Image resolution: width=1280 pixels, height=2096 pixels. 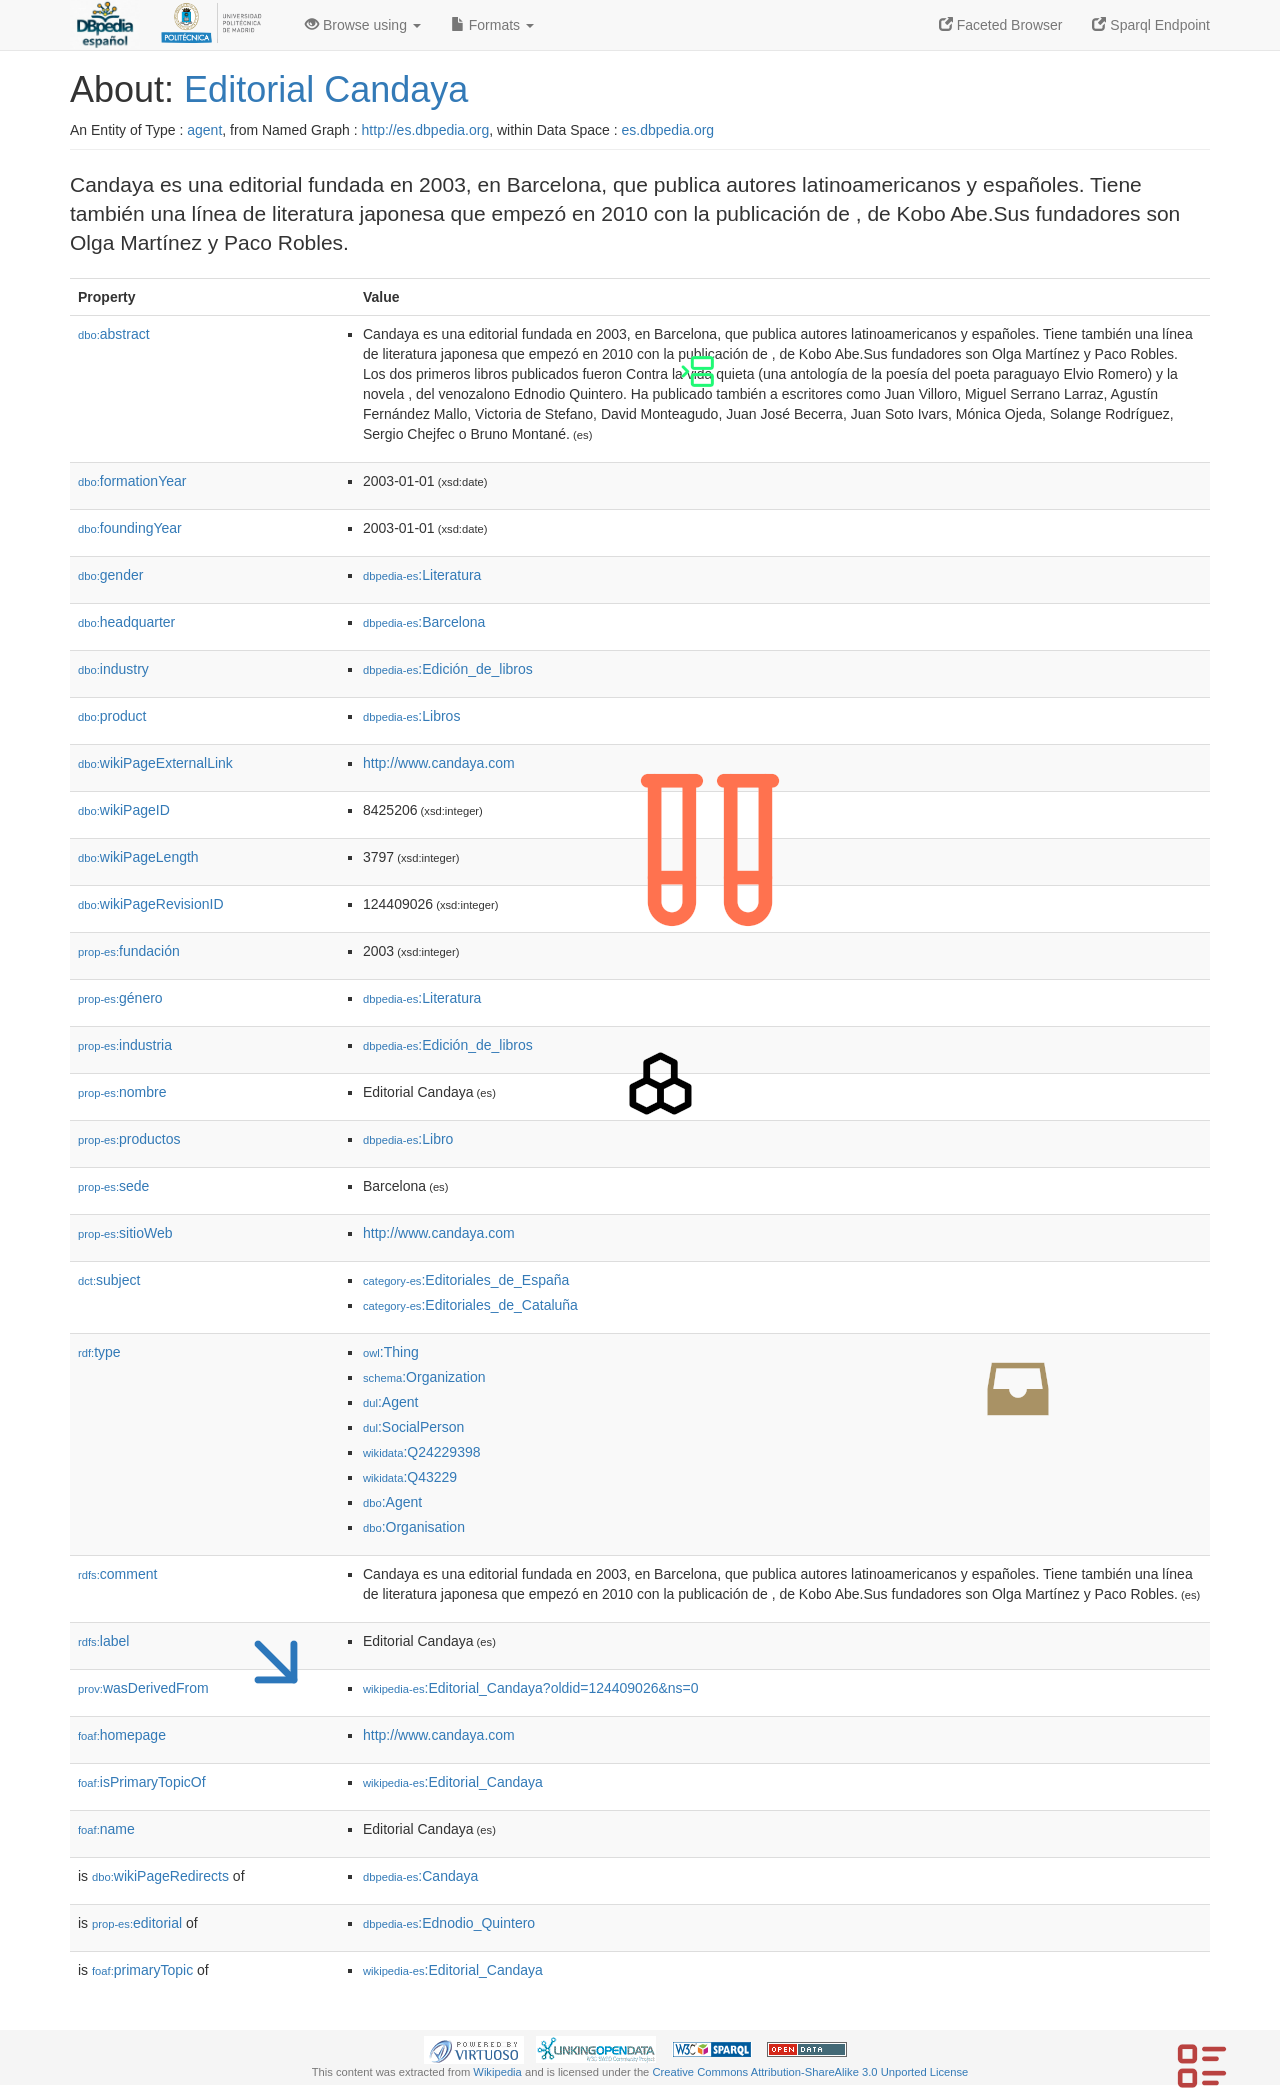 What do you see at coordinates (698, 371) in the screenshot?
I see `insert element at the beginning of a list` at bounding box center [698, 371].